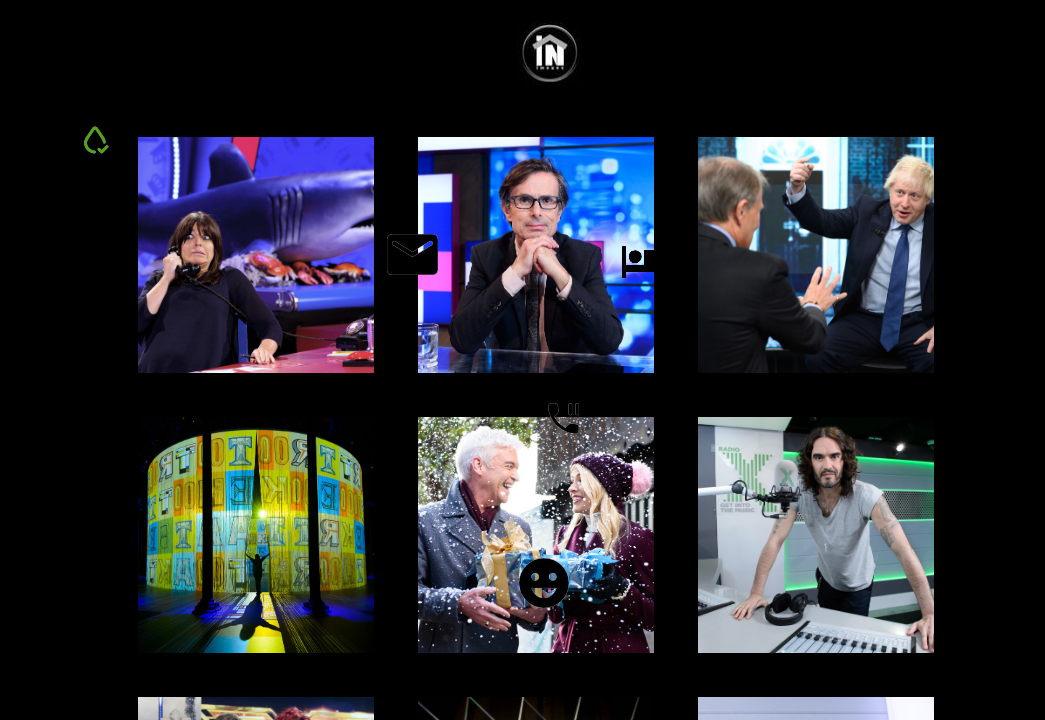 This screenshot has height=720, width=1045. Describe the element at coordinates (646, 261) in the screenshot. I see `find nearby hotels or accommodations` at that location.